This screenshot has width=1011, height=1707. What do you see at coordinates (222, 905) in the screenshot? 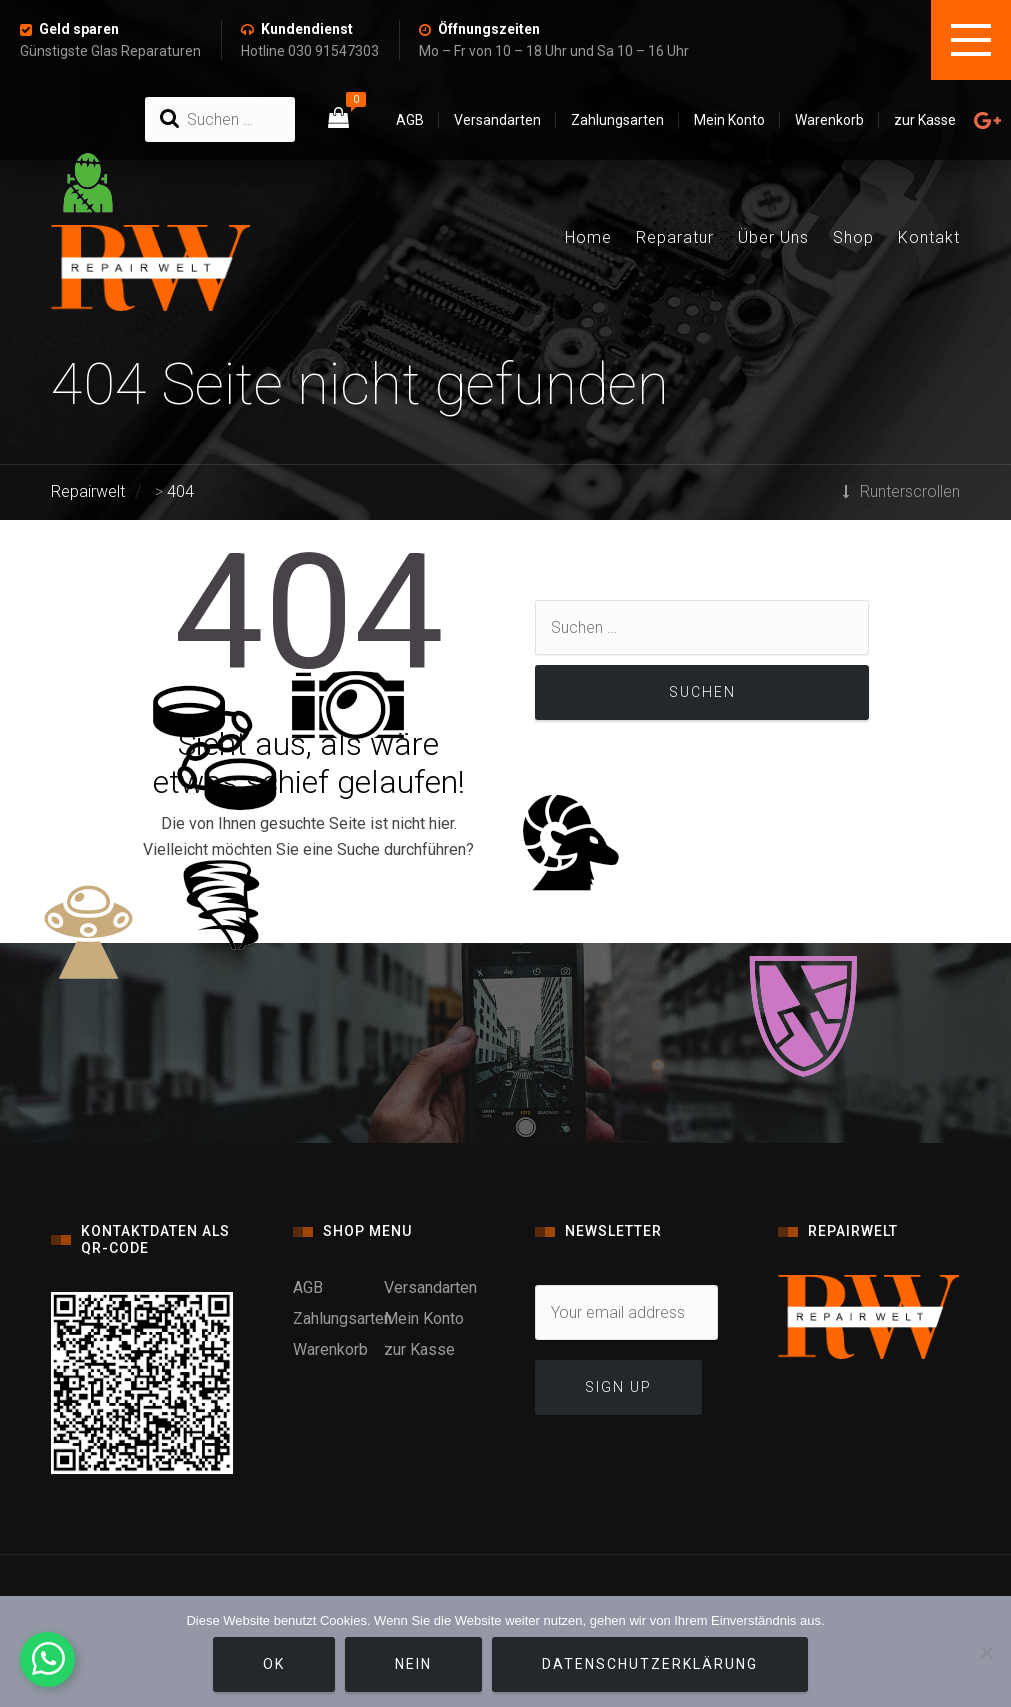
I see `indicates severe weather alert or tornado warning` at bounding box center [222, 905].